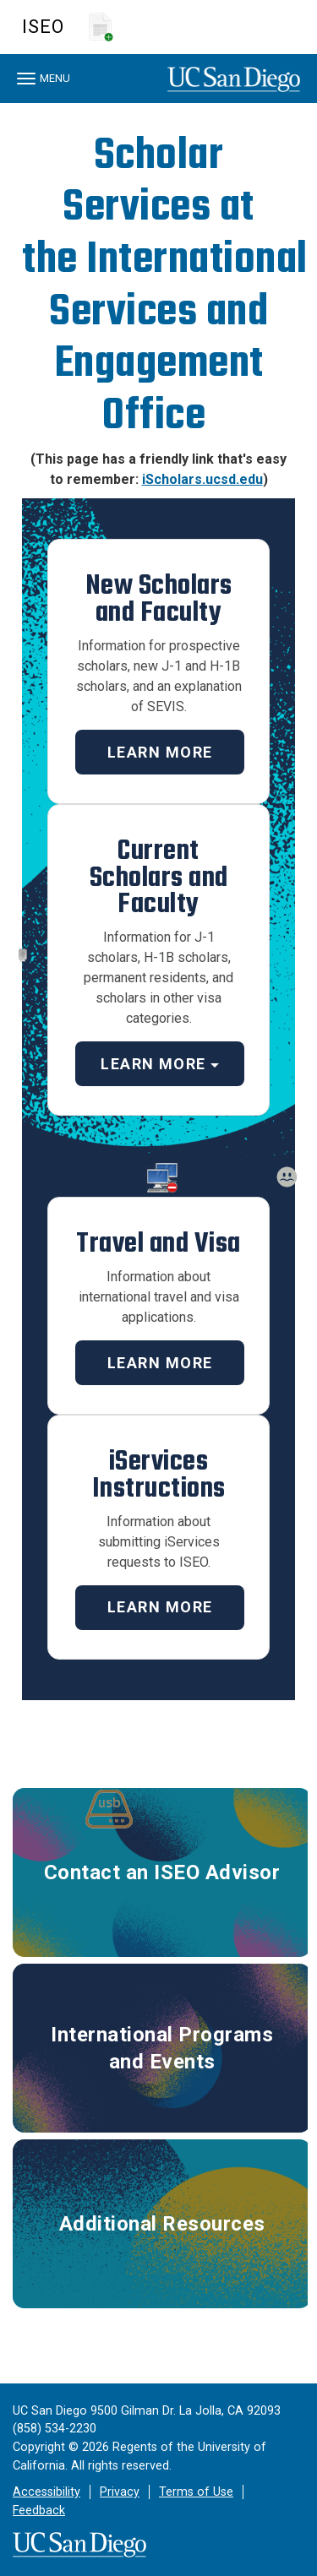  Describe the element at coordinates (109, 1807) in the screenshot. I see `external usb hard drive connected` at that location.